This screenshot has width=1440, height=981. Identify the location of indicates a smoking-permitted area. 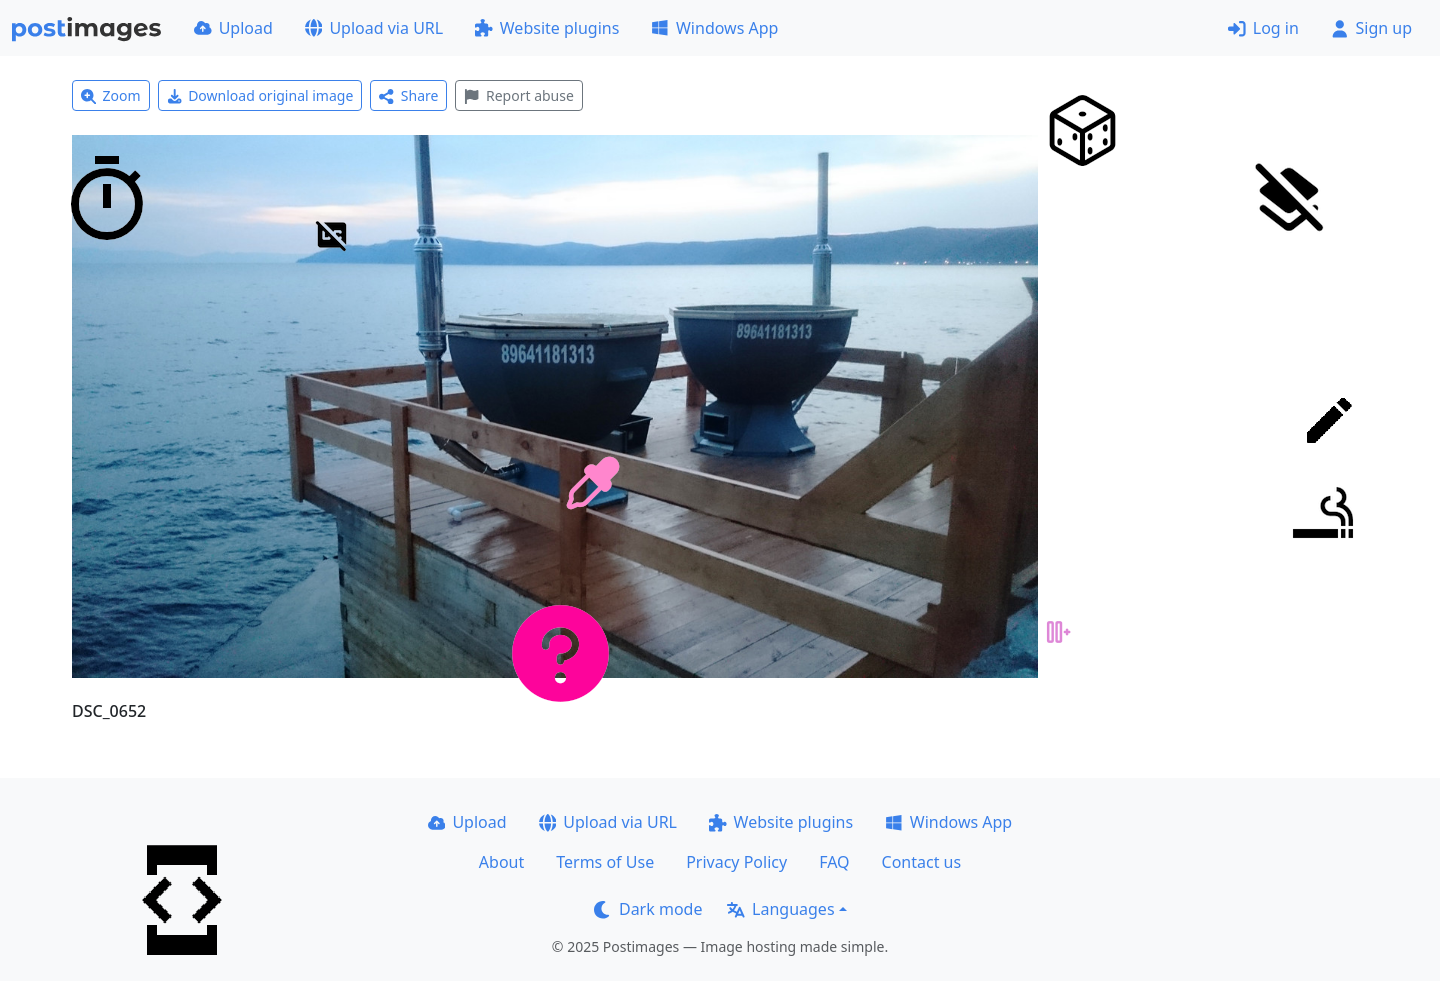
(1323, 517).